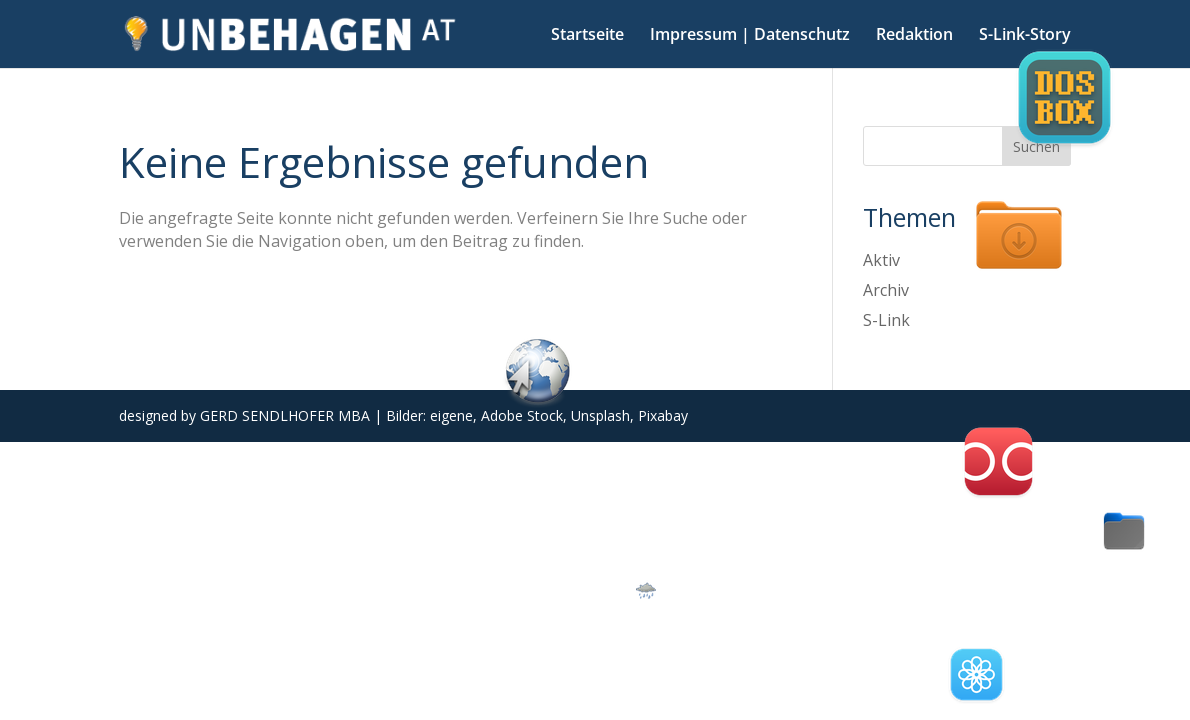 The width and height of the screenshot is (1190, 720). Describe the element at coordinates (1124, 531) in the screenshot. I see `open a folder or directory` at that location.